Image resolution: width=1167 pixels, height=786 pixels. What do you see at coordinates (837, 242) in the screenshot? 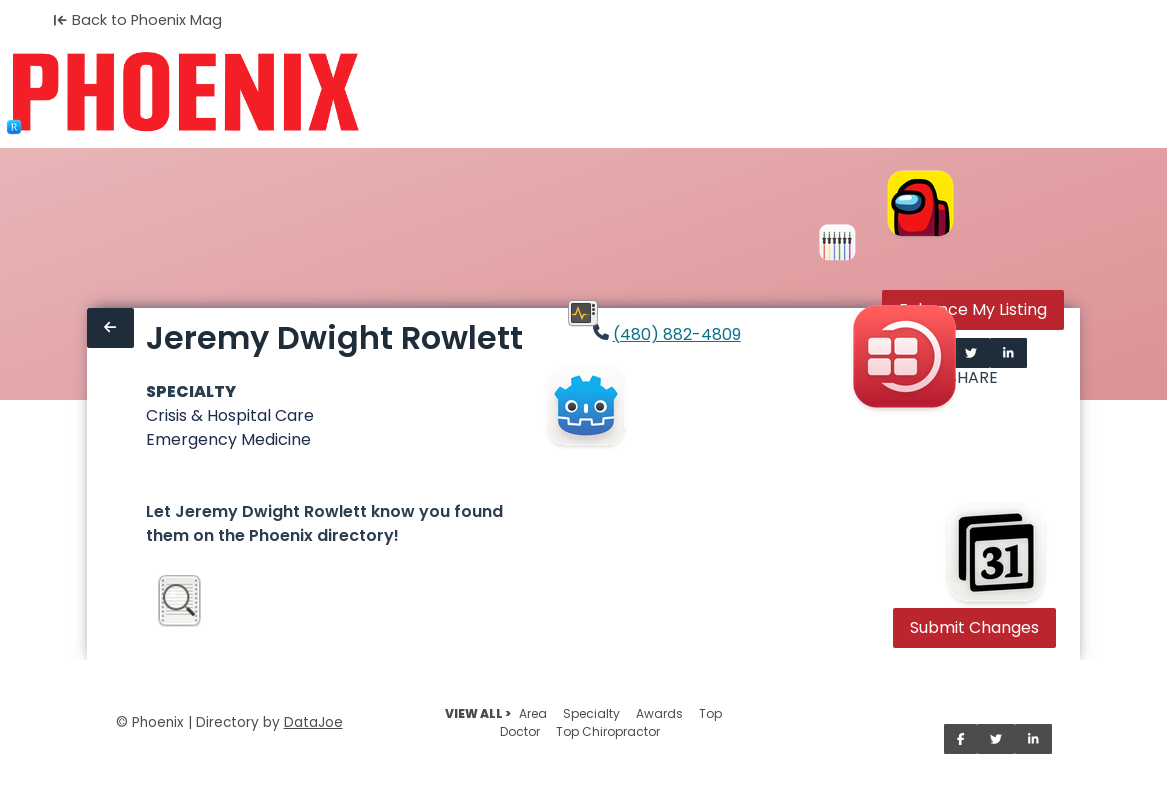
I see `open pulseview signal analysis application` at bounding box center [837, 242].